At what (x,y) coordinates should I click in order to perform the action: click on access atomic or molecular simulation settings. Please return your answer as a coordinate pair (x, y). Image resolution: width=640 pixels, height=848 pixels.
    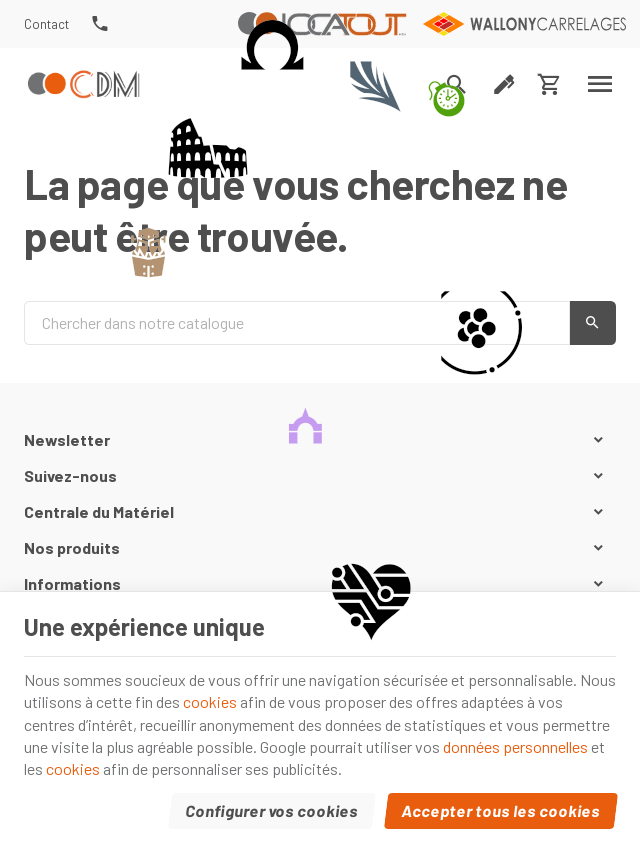
    Looking at the image, I should click on (483, 333).